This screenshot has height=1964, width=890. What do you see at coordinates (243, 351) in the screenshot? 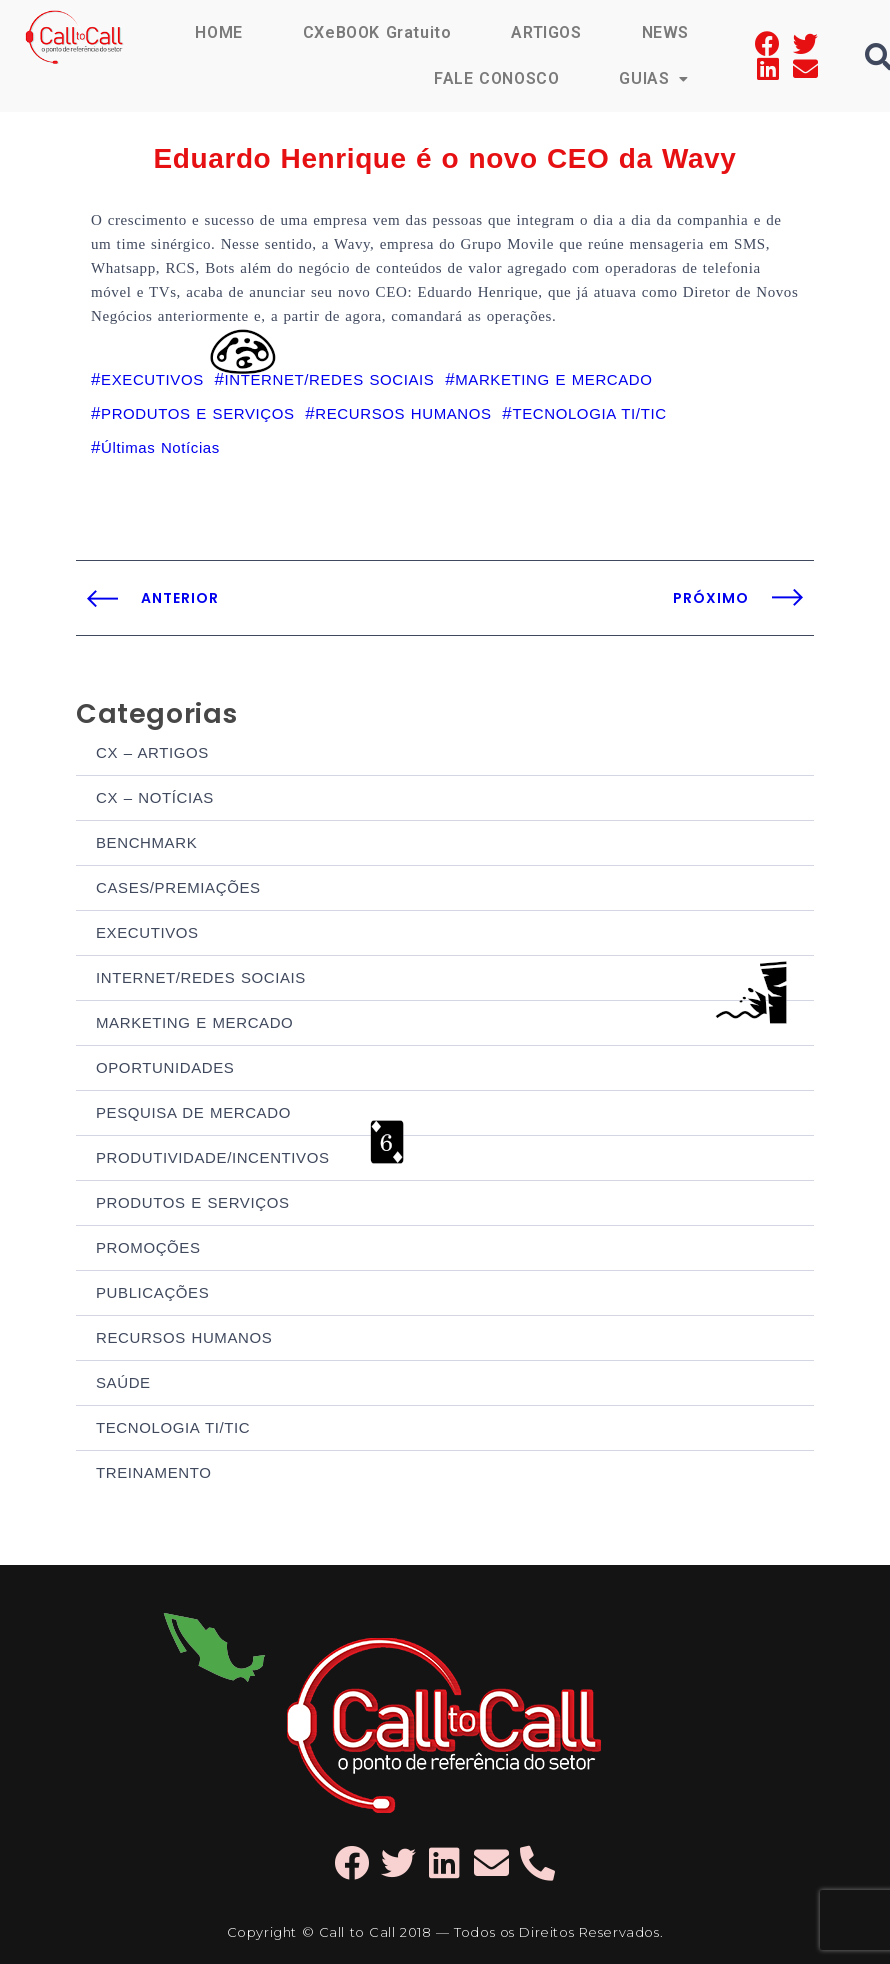
I see `indicates acid or corrosive hazard in gameplay` at bounding box center [243, 351].